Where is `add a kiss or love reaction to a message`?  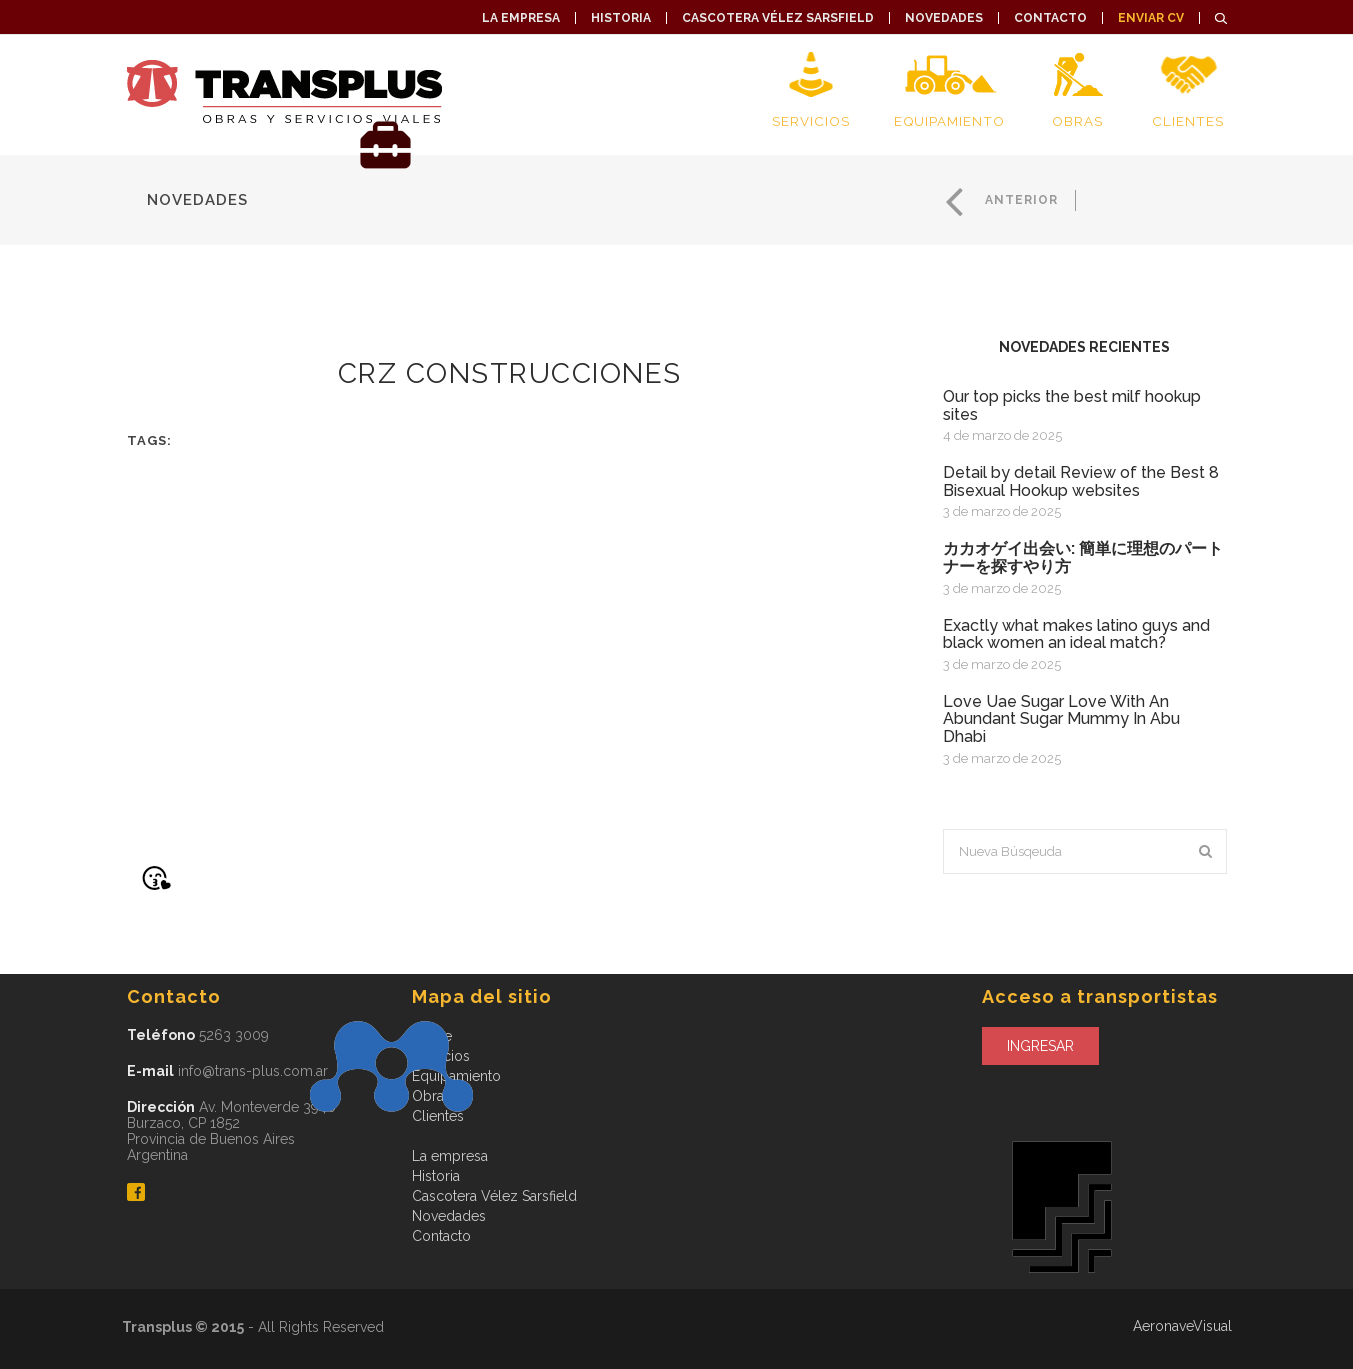
add a kiss or love reaction to a message is located at coordinates (156, 878).